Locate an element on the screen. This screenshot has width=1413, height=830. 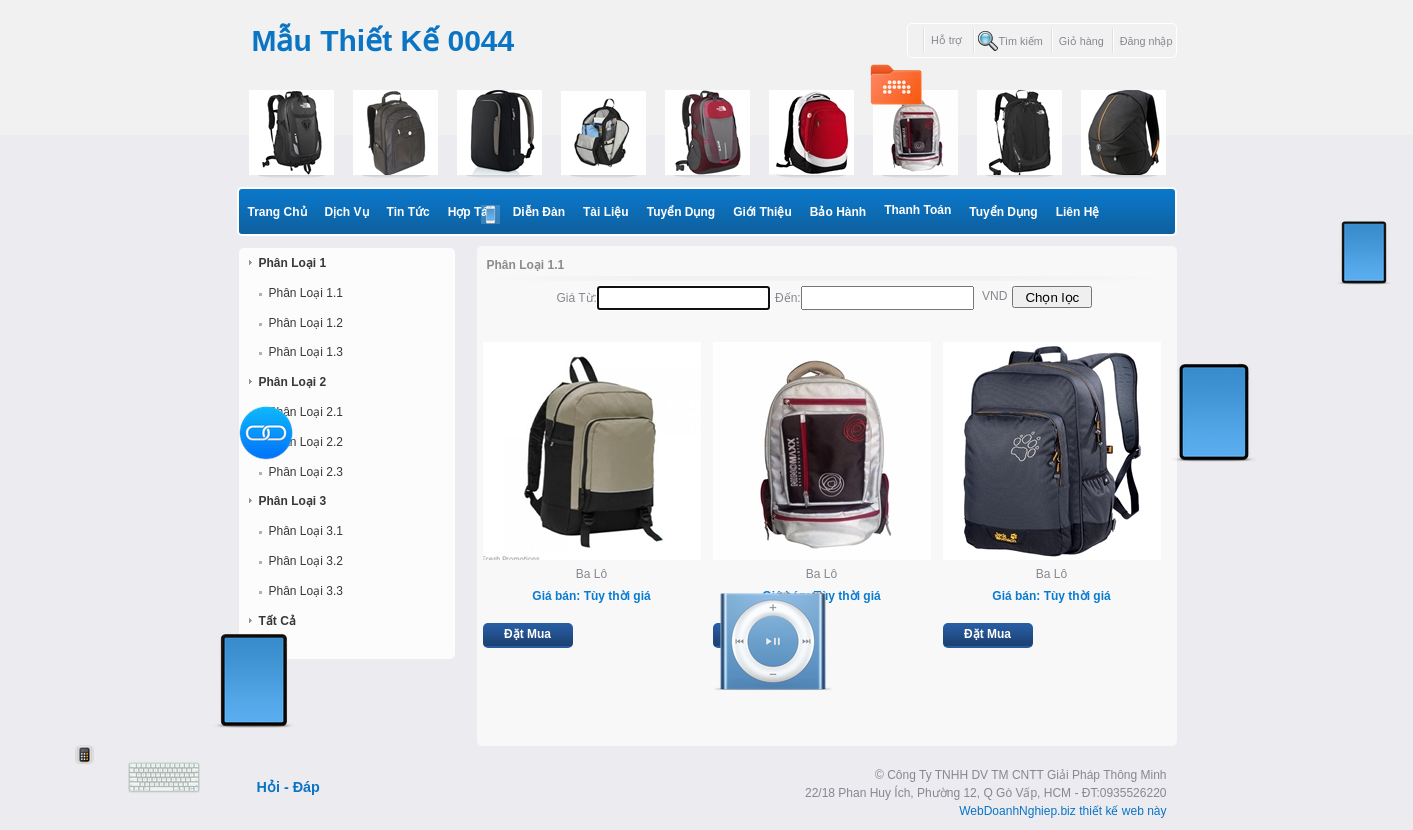
manage paired bluetooth devices is located at coordinates (266, 433).